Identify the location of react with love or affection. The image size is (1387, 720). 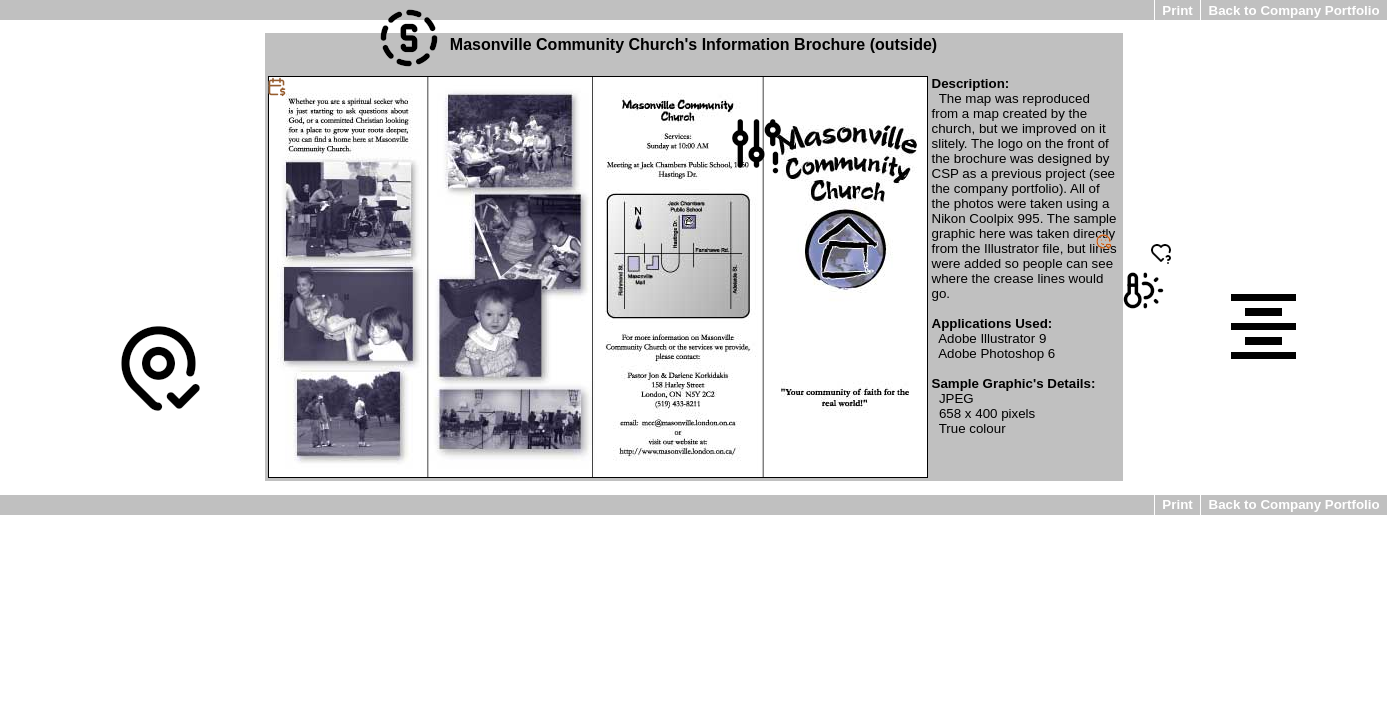
(1103, 241).